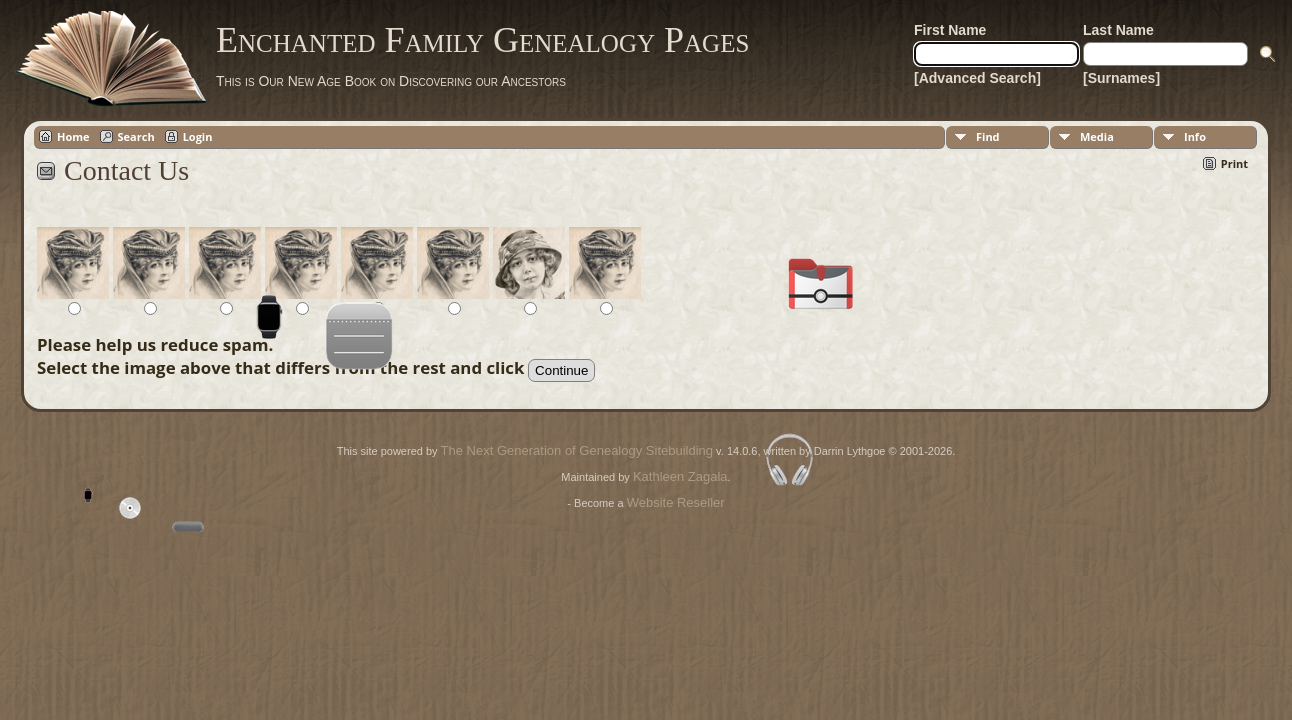 This screenshot has width=1292, height=720. What do you see at coordinates (359, 336) in the screenshot?
I see `open the notes app` at bounding box center [359, 336].